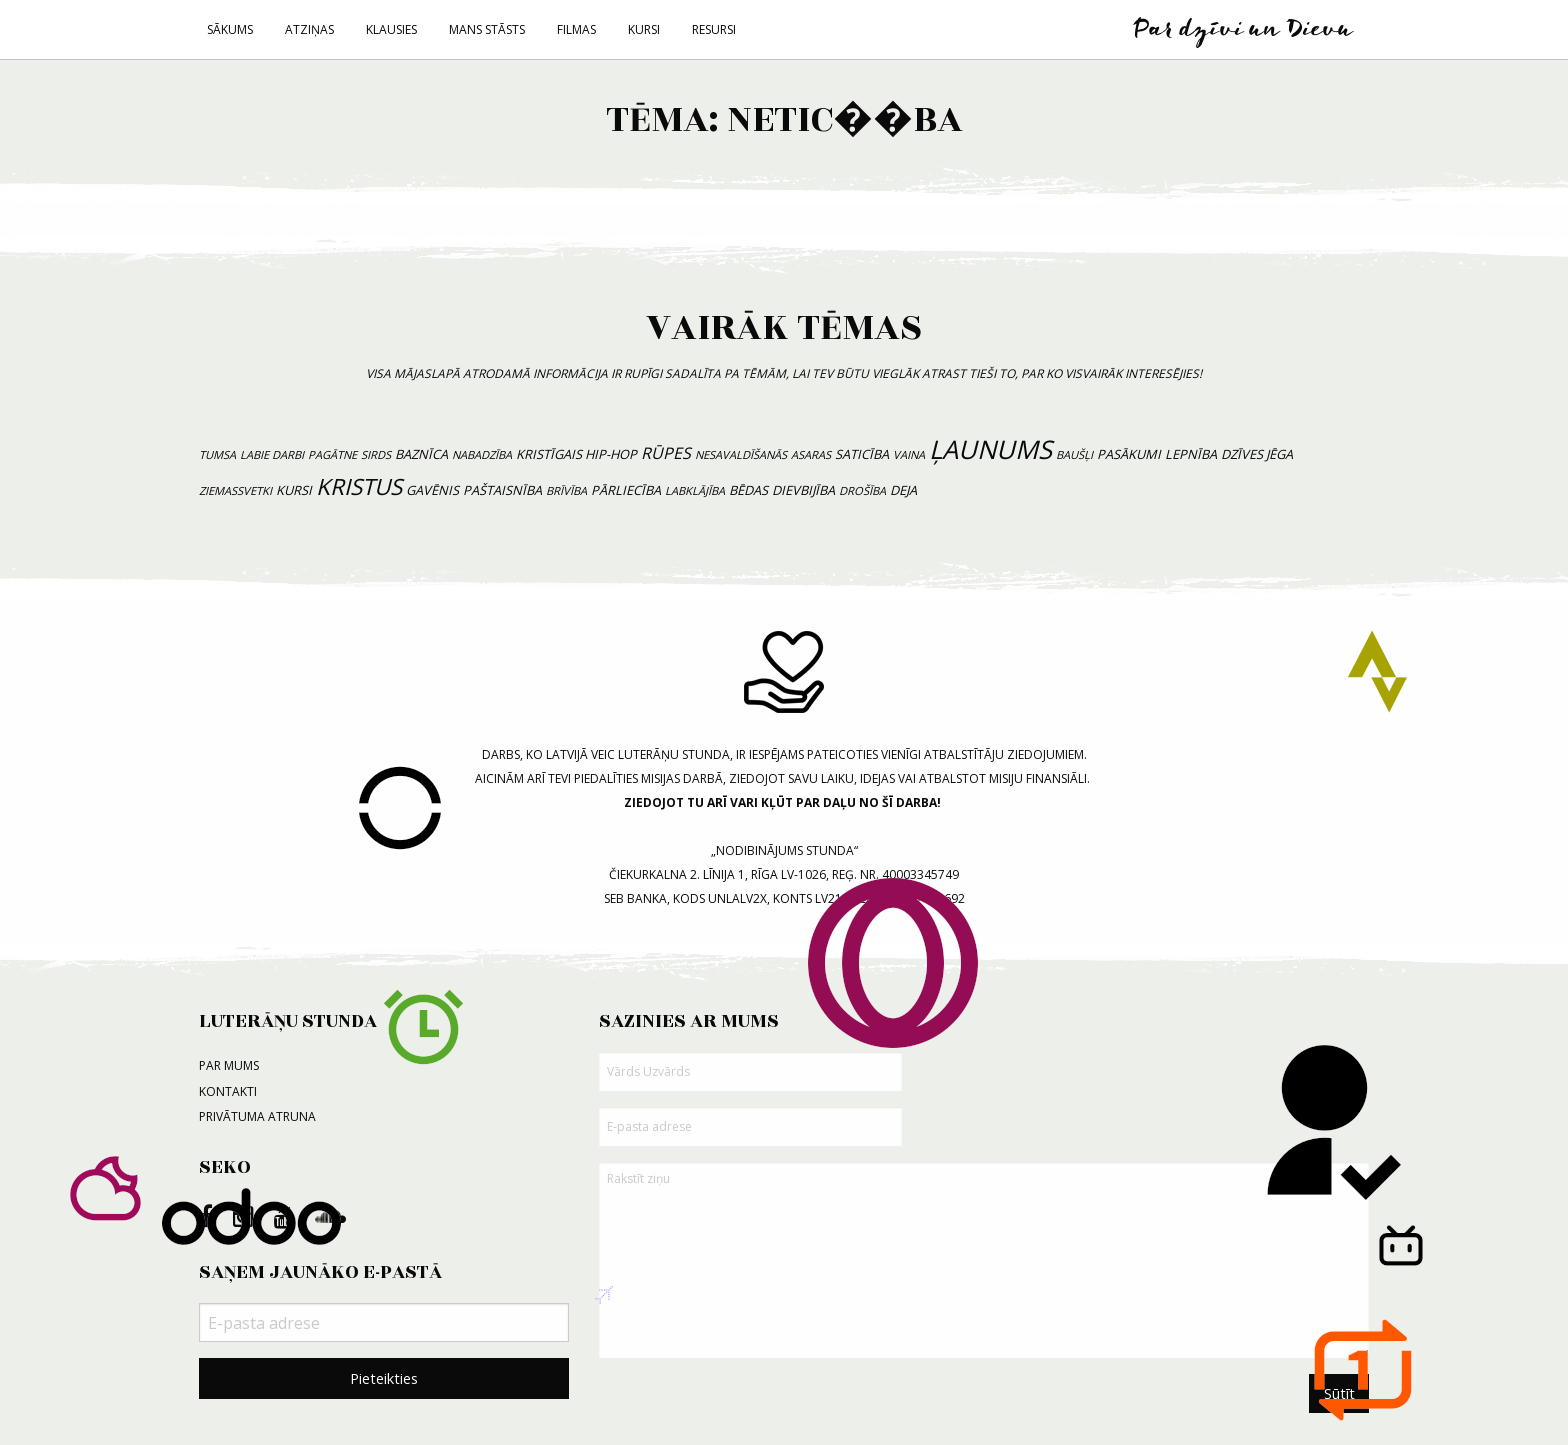  I want to click on open odoo business management app, so click(251, 1216).